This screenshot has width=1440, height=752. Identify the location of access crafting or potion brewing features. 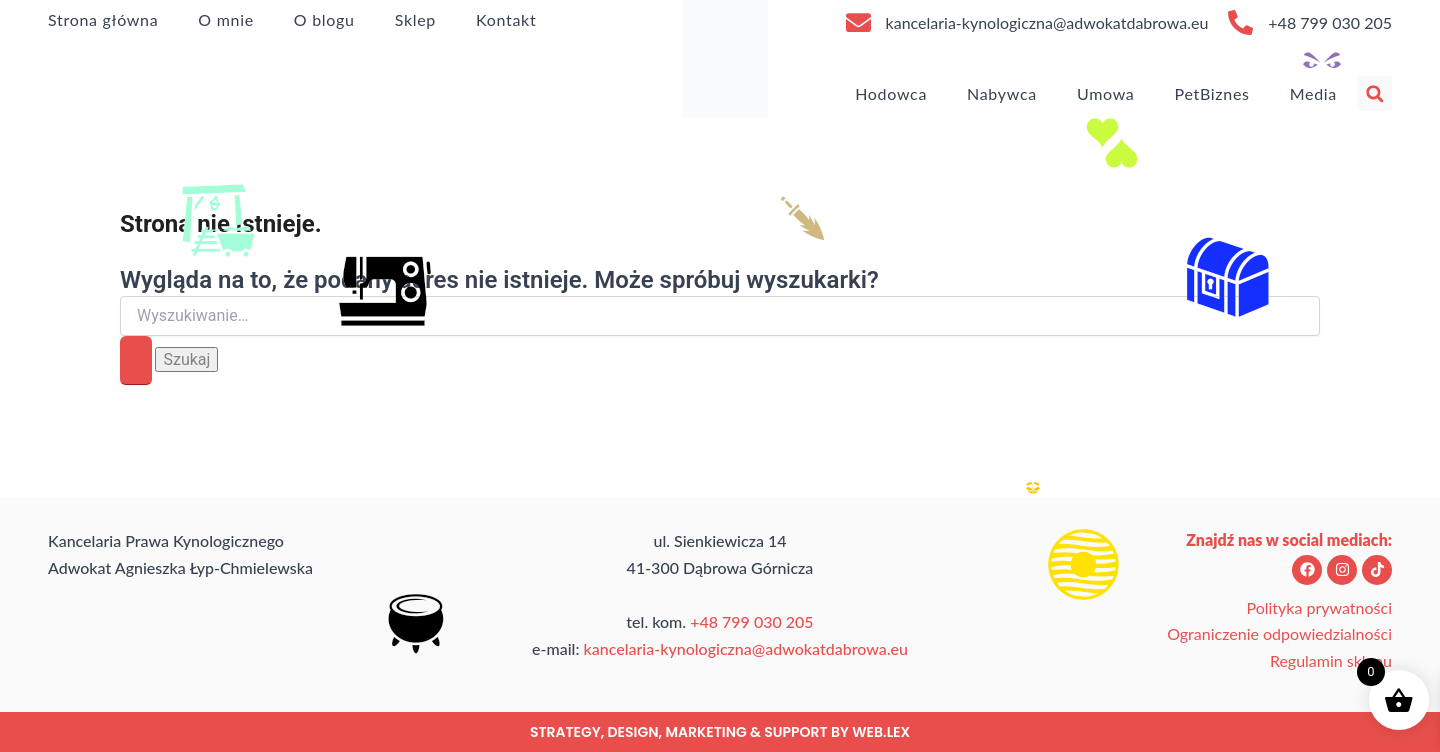
(415, 623).